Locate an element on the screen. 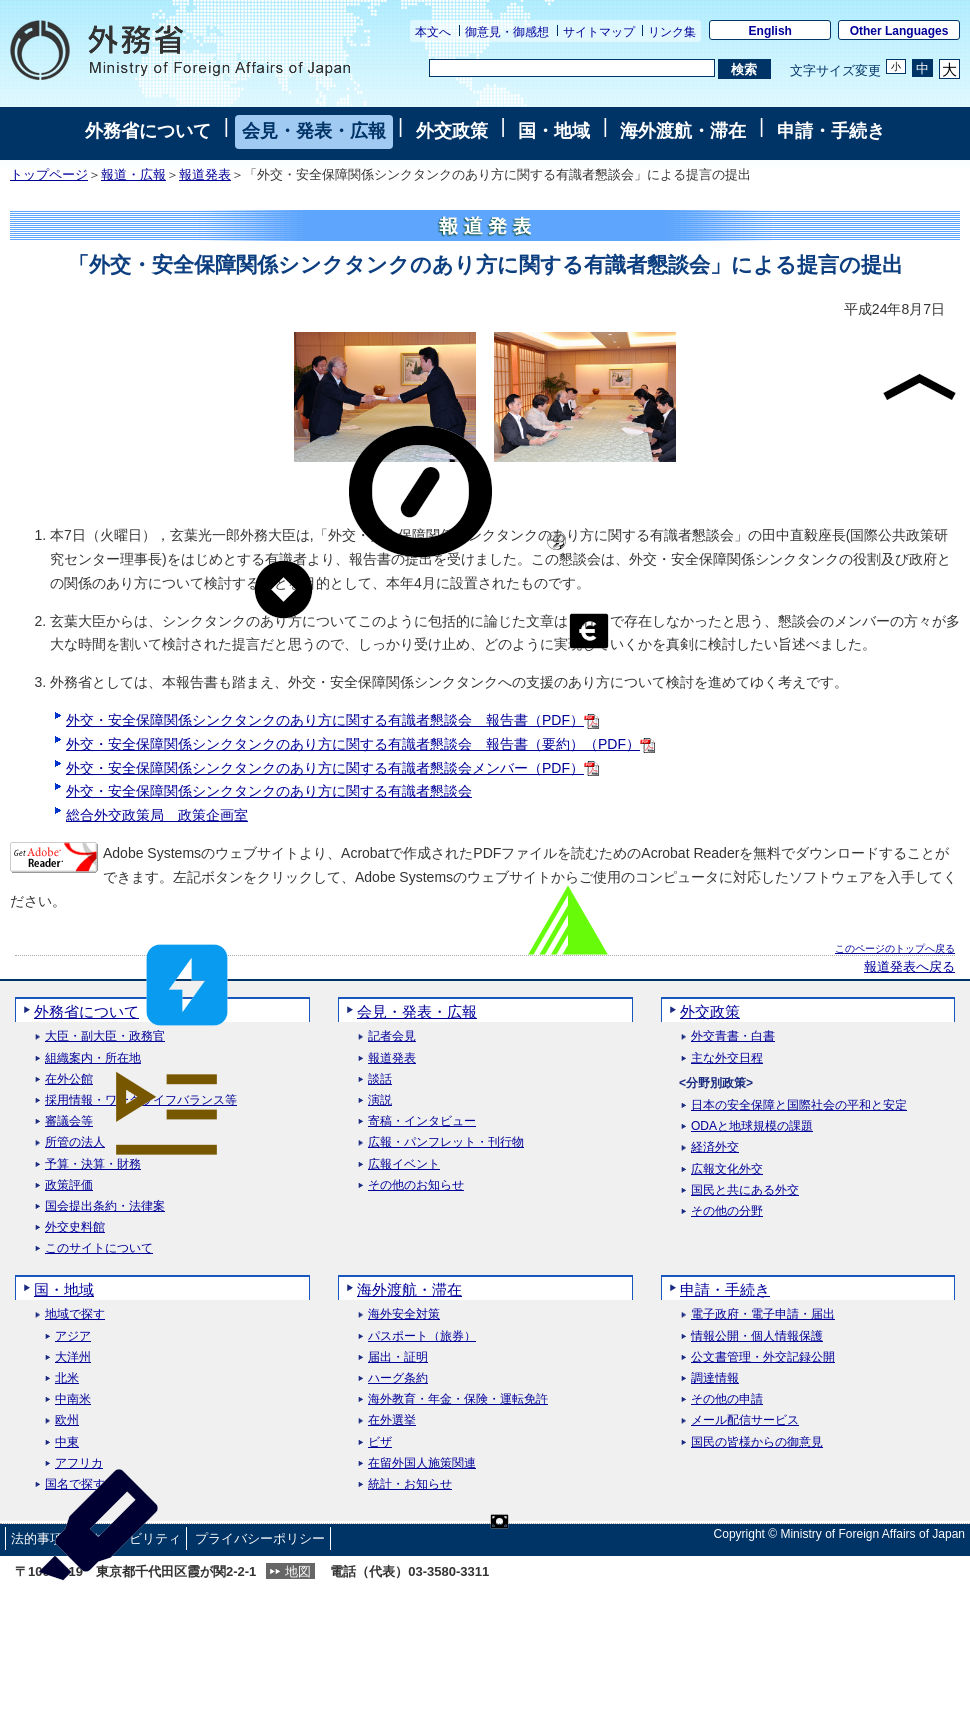  highlight or mark up text is located at coordinates (100, 1527).